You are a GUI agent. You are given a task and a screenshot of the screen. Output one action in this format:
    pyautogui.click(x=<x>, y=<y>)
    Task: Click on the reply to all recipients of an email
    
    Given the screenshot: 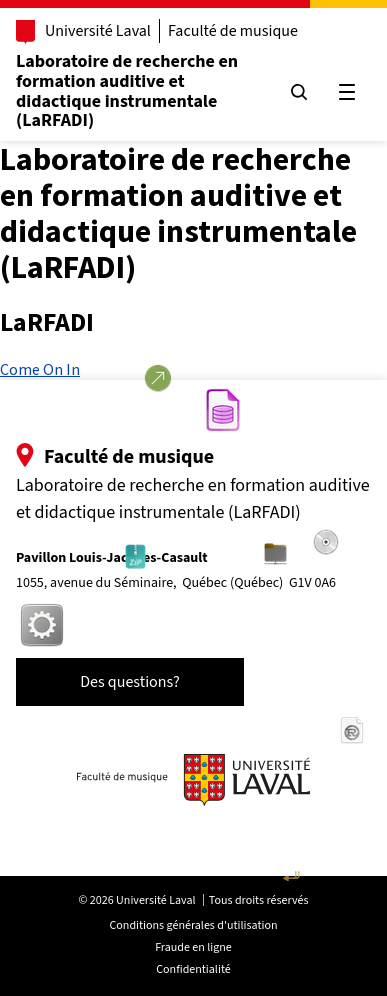 What is the action you would take?
    pyautogui.click(x=291, y=876)
    